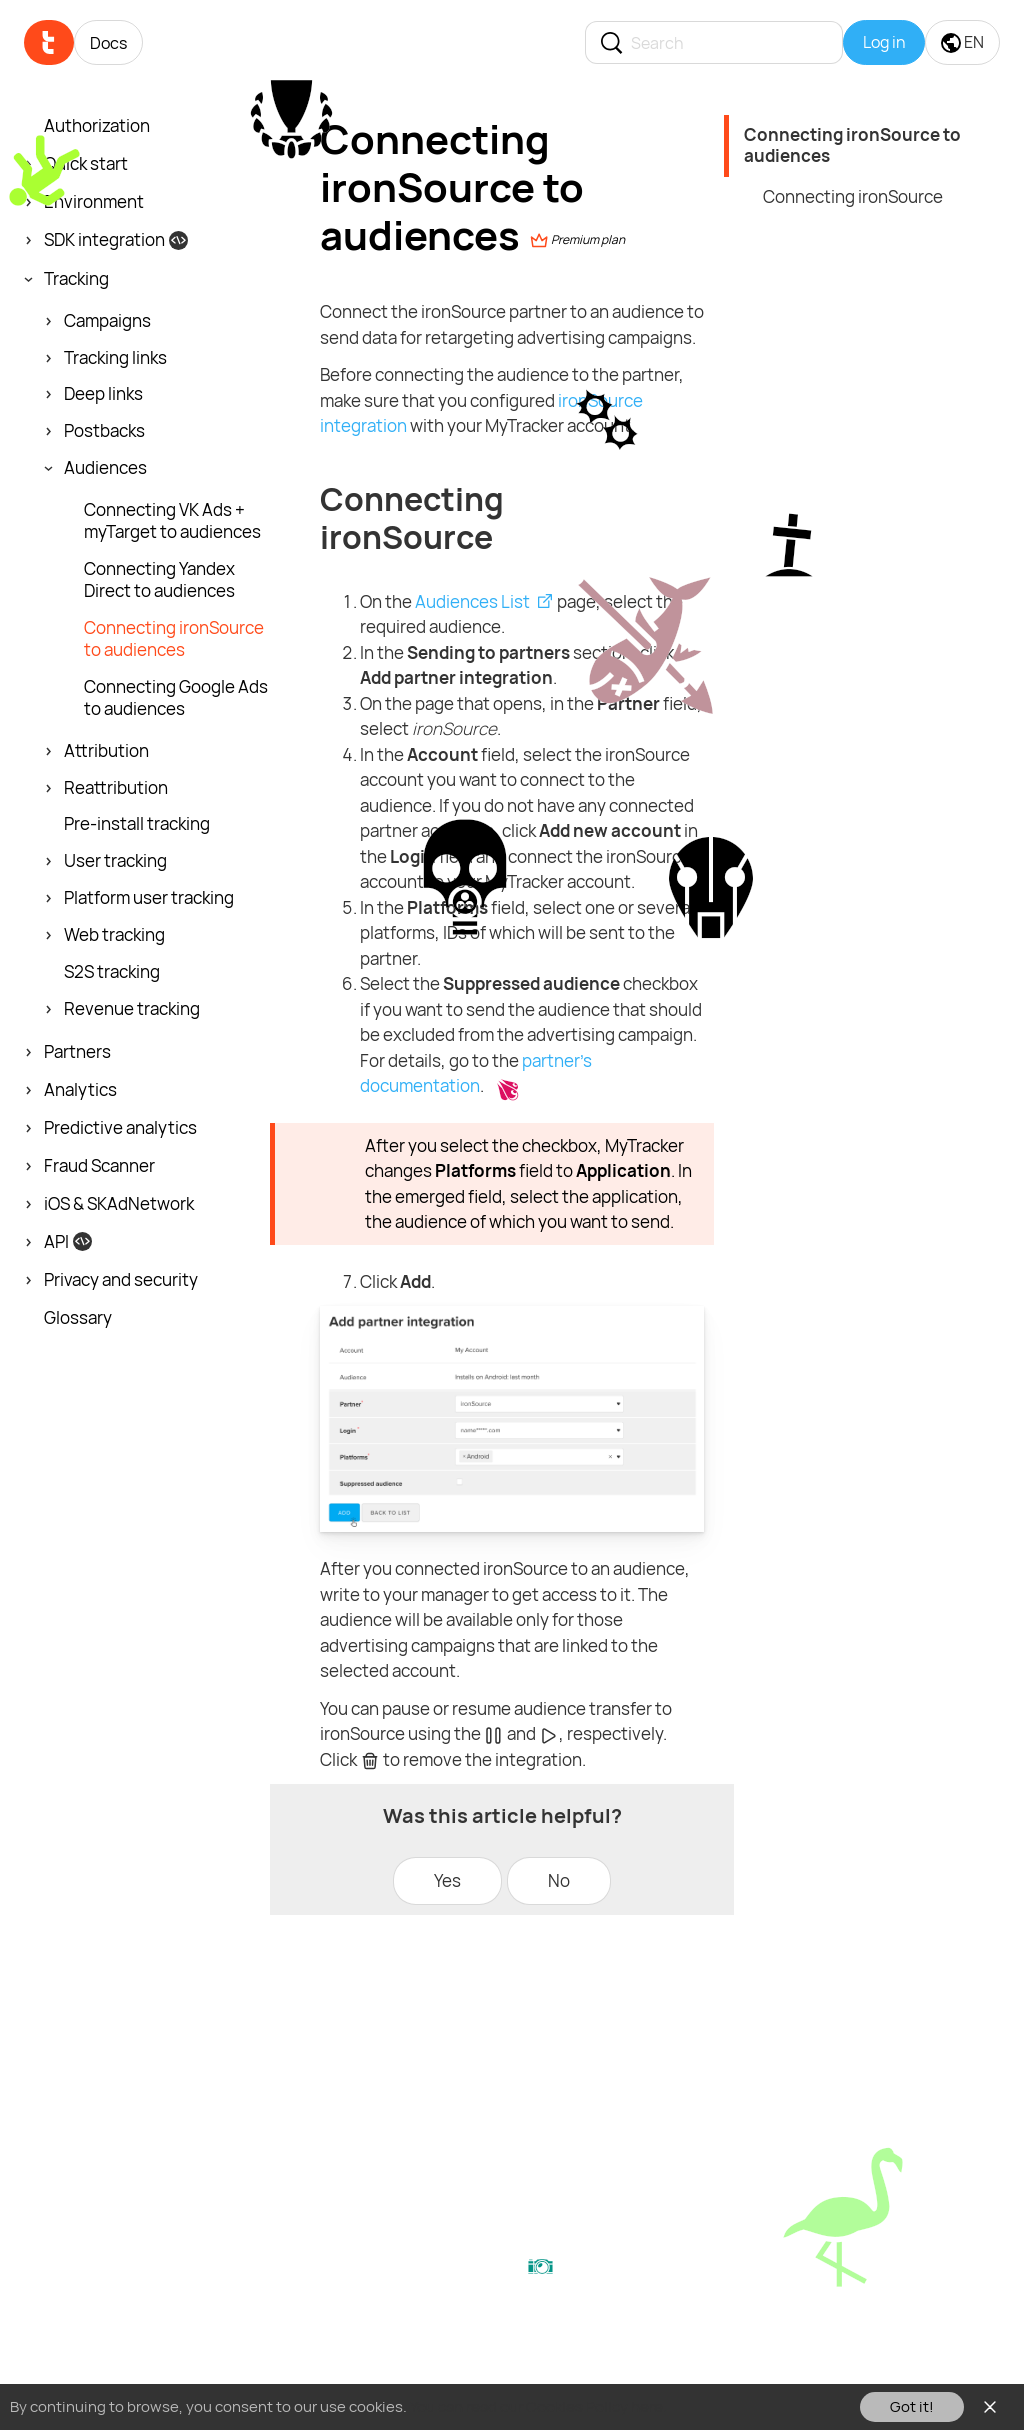 This screenshot has height=2430, width=1024. Describe the element at coordinates (711, 888) in the screenshot. I see `android or robot character avatar` at that location.